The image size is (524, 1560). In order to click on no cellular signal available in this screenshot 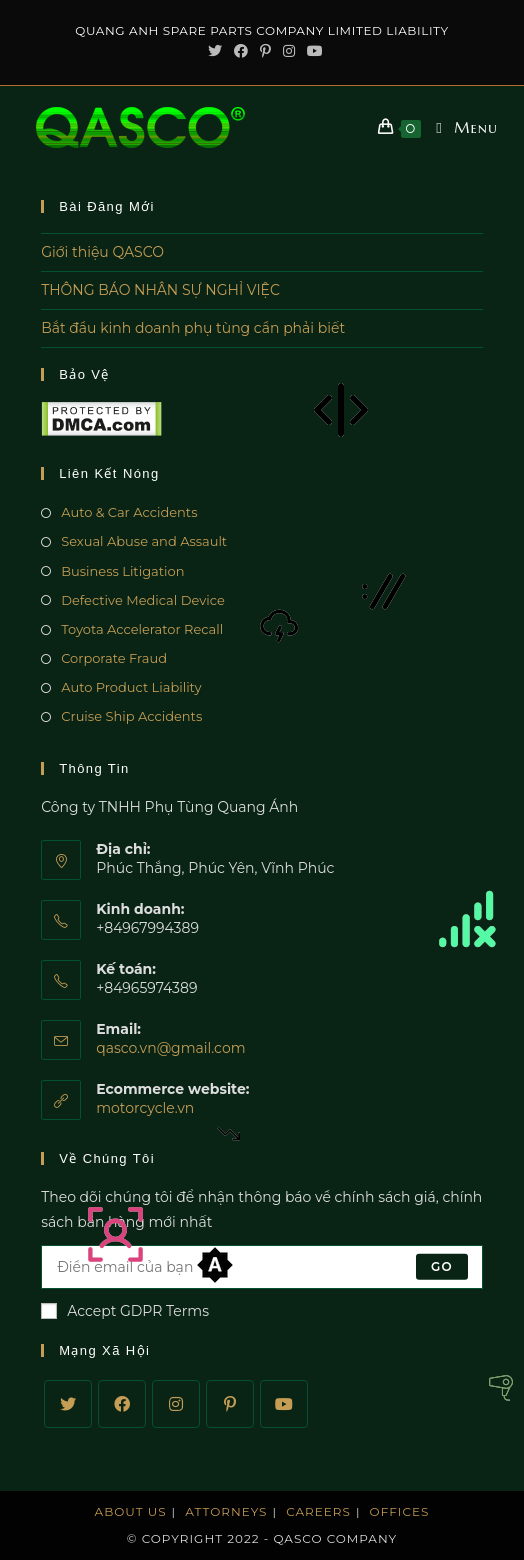, I will do `click(468, 922)`.